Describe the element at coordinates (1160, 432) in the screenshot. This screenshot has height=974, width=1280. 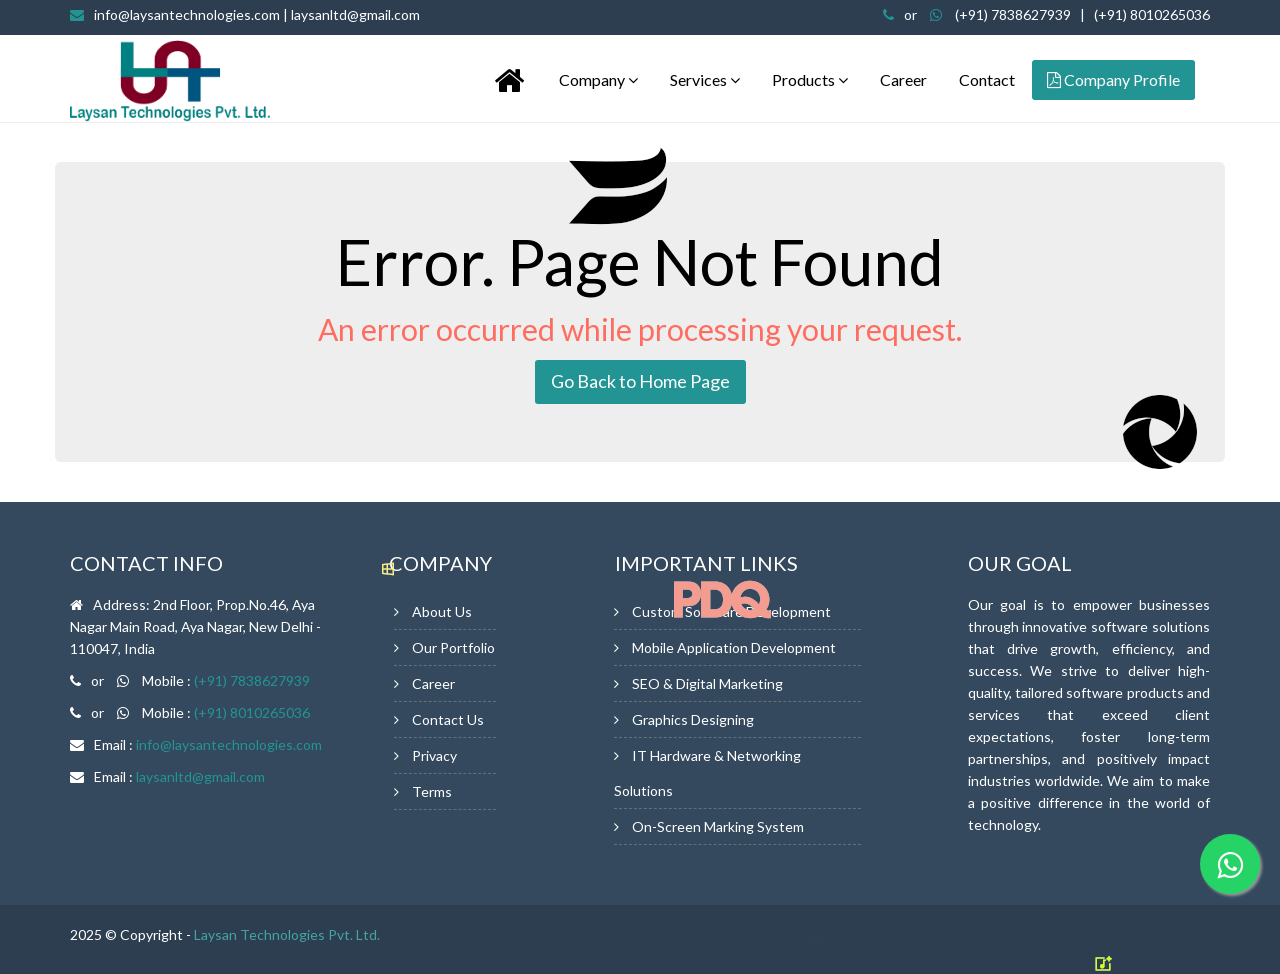
I see `appium logo - open source mobile automation testing framework` at that location.